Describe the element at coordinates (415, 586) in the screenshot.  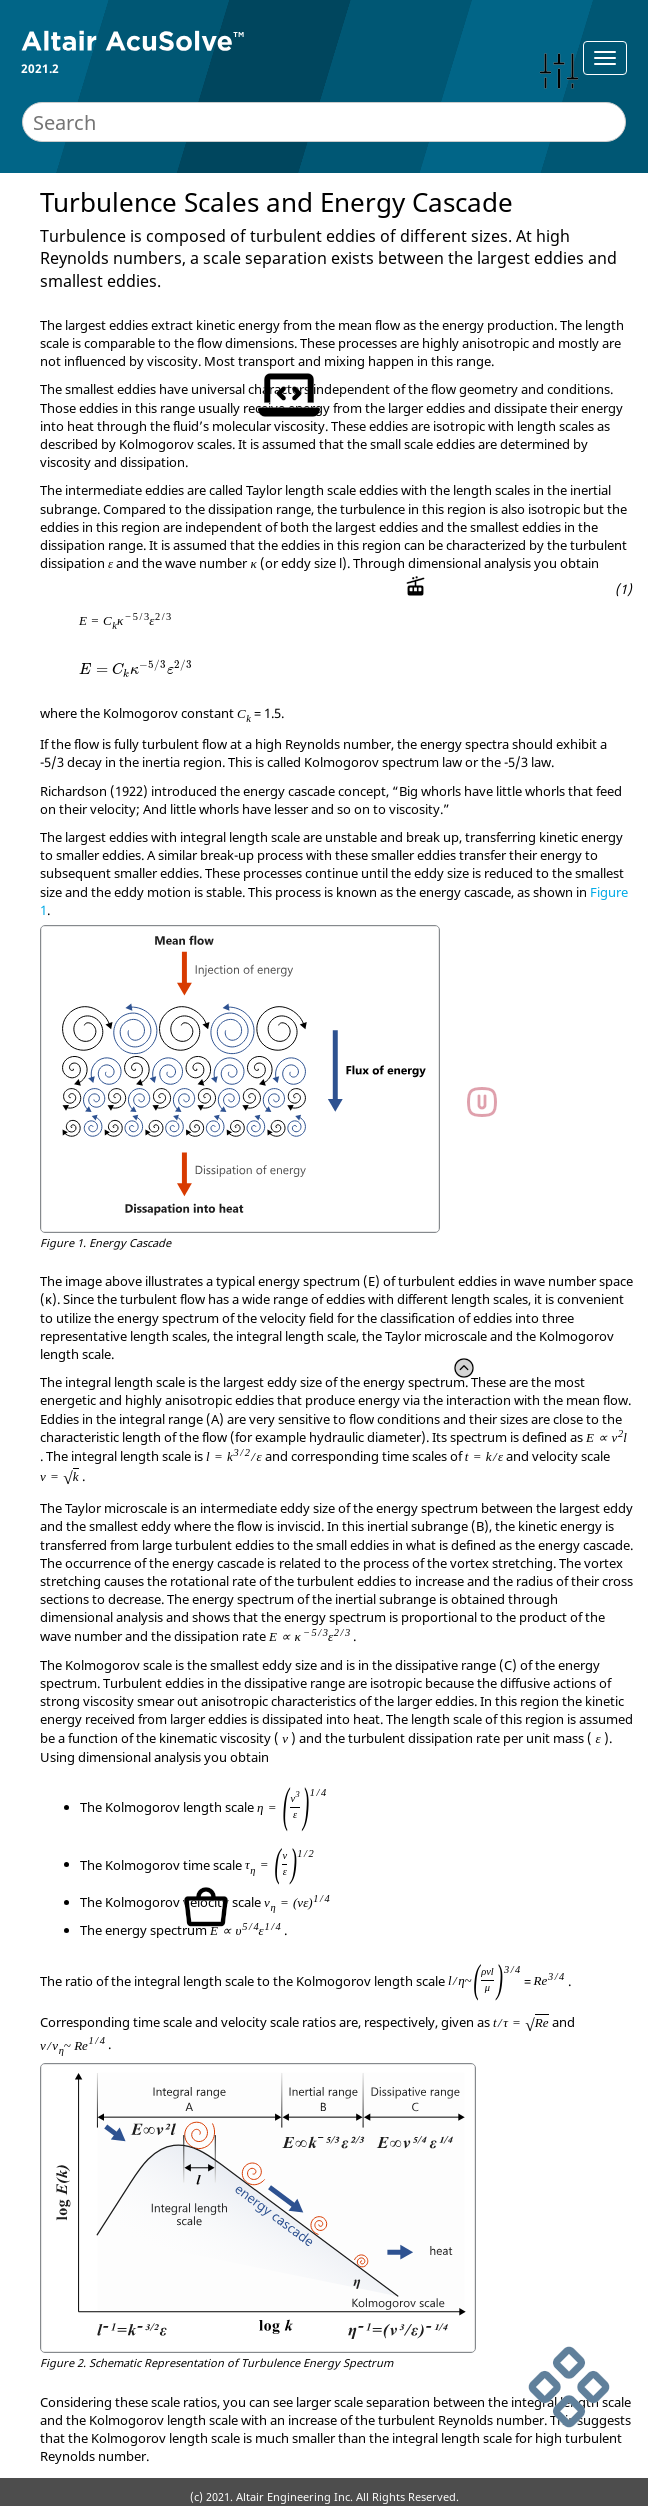
I see `view tram or cable car transit options` at that location.